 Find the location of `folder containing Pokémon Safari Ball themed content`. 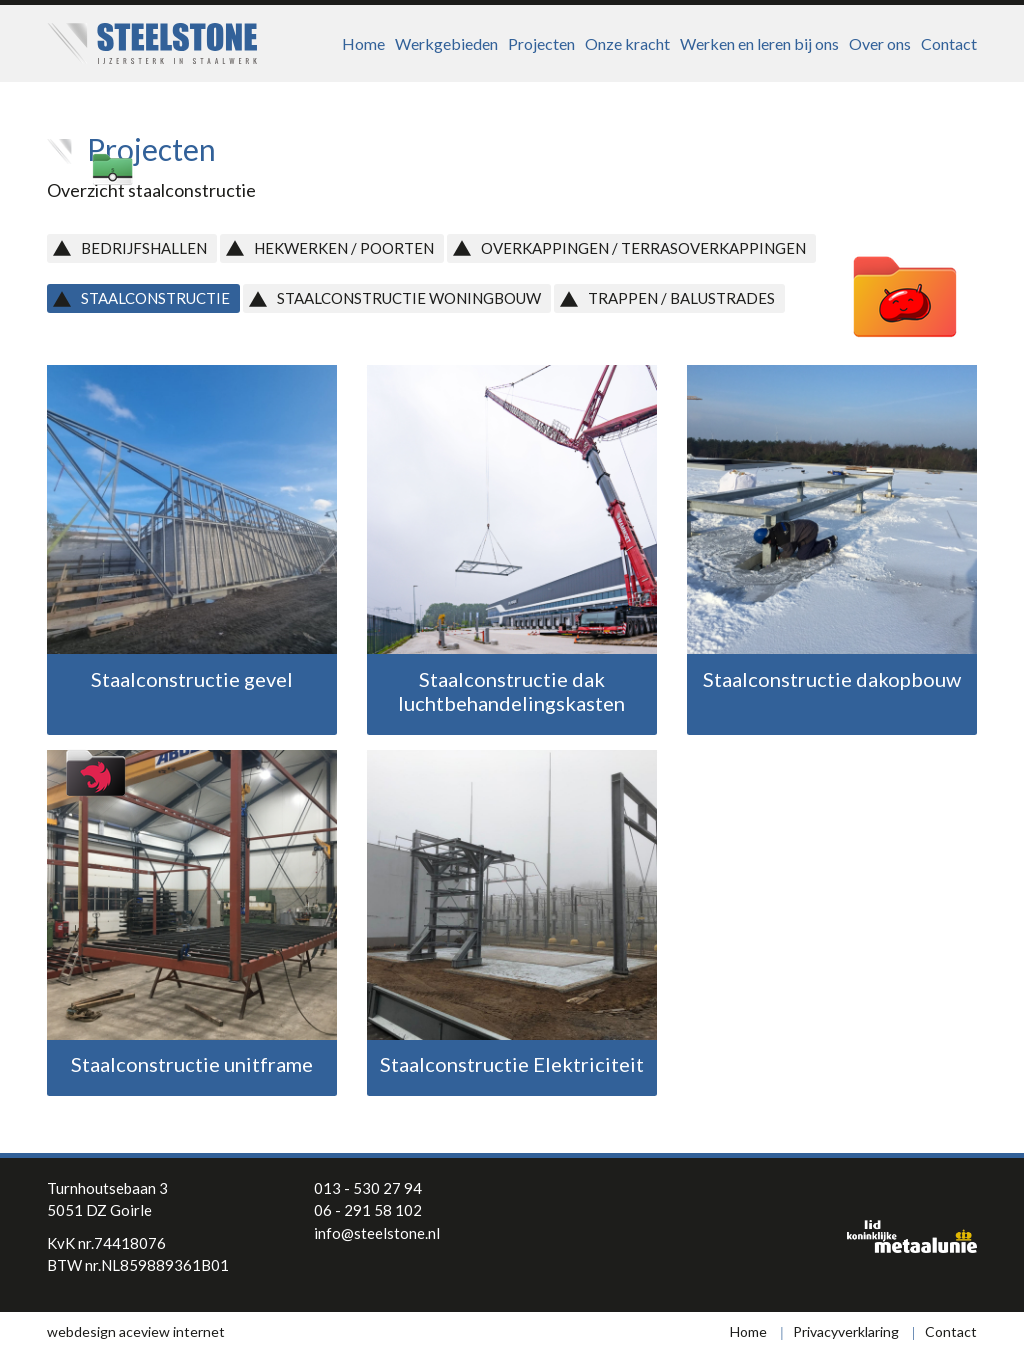

folder containing Pokémon Safari Ball themed content is located at coordinates (112, 170).